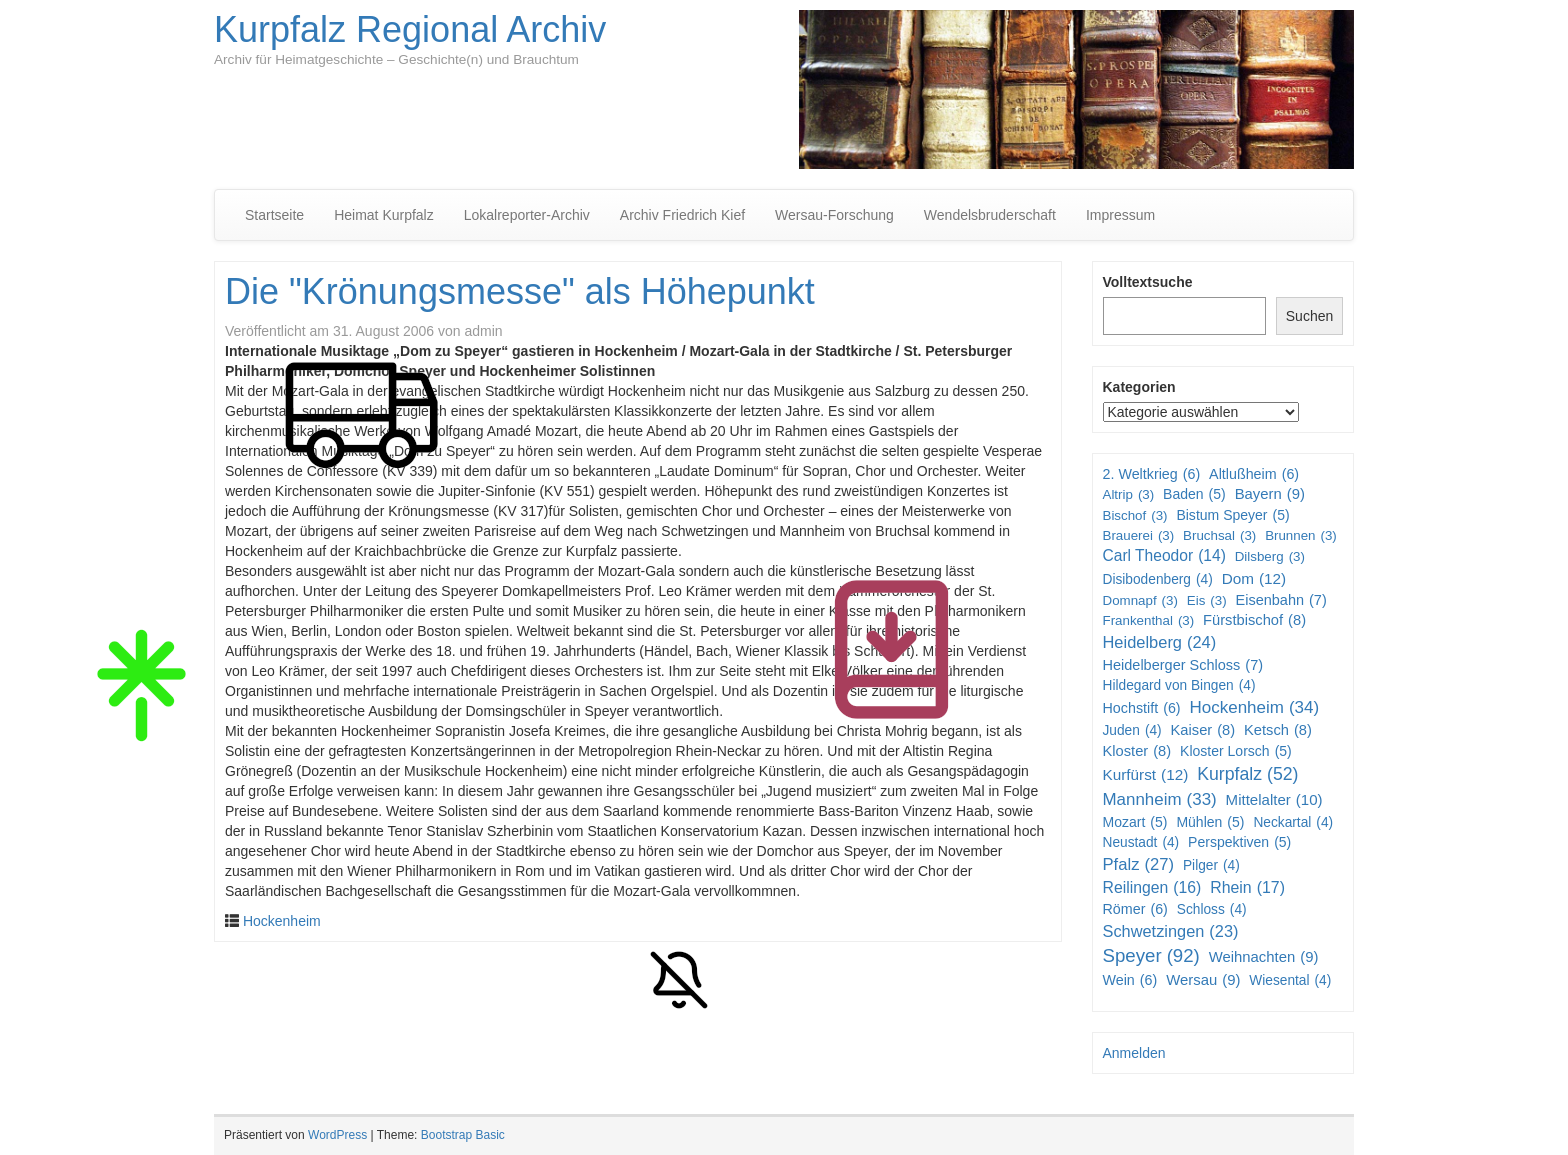 The width and height of the screenshot is (1568, 1155). Describe the element at coordinates (679, 980) in the screenshot. I see `mute notifications` at that location.